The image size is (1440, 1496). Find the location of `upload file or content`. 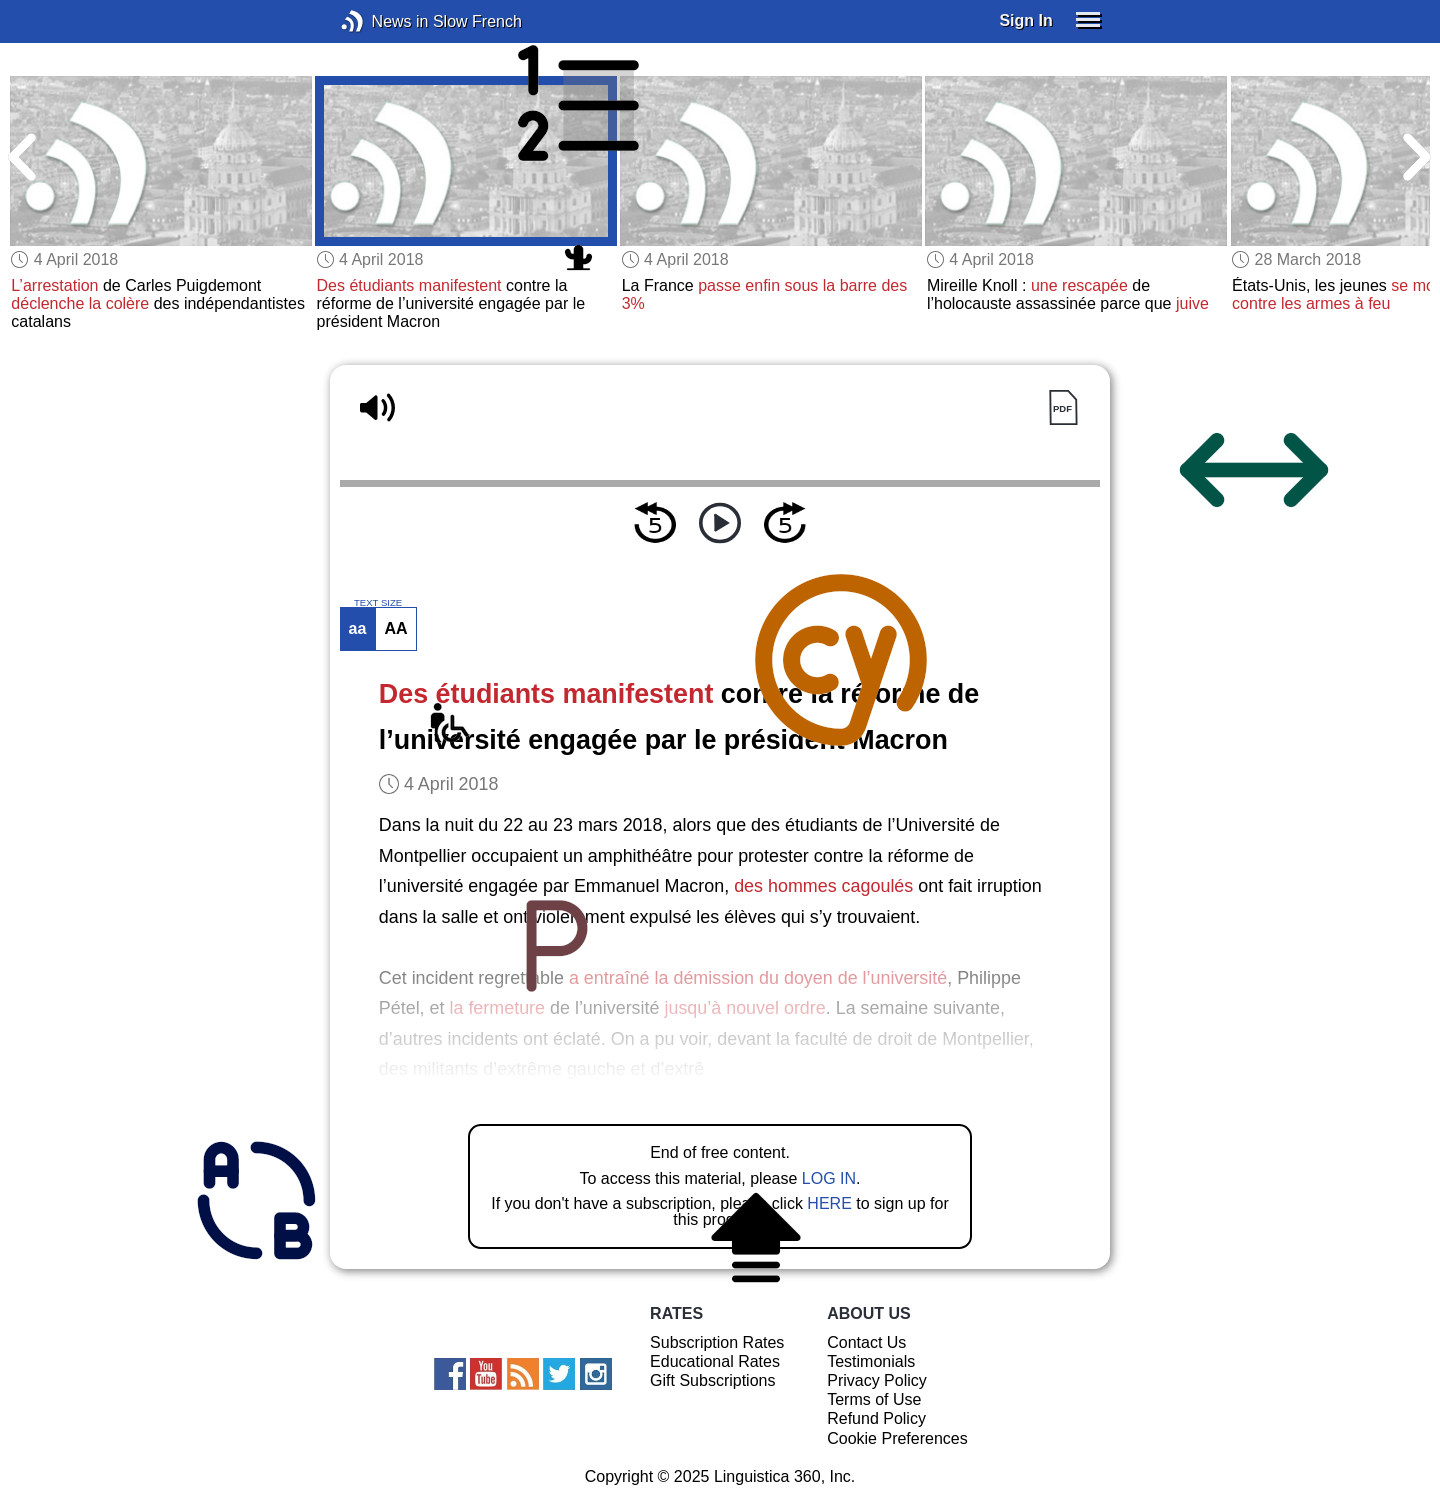

upload file or content is located at coordinates (756, 1241).